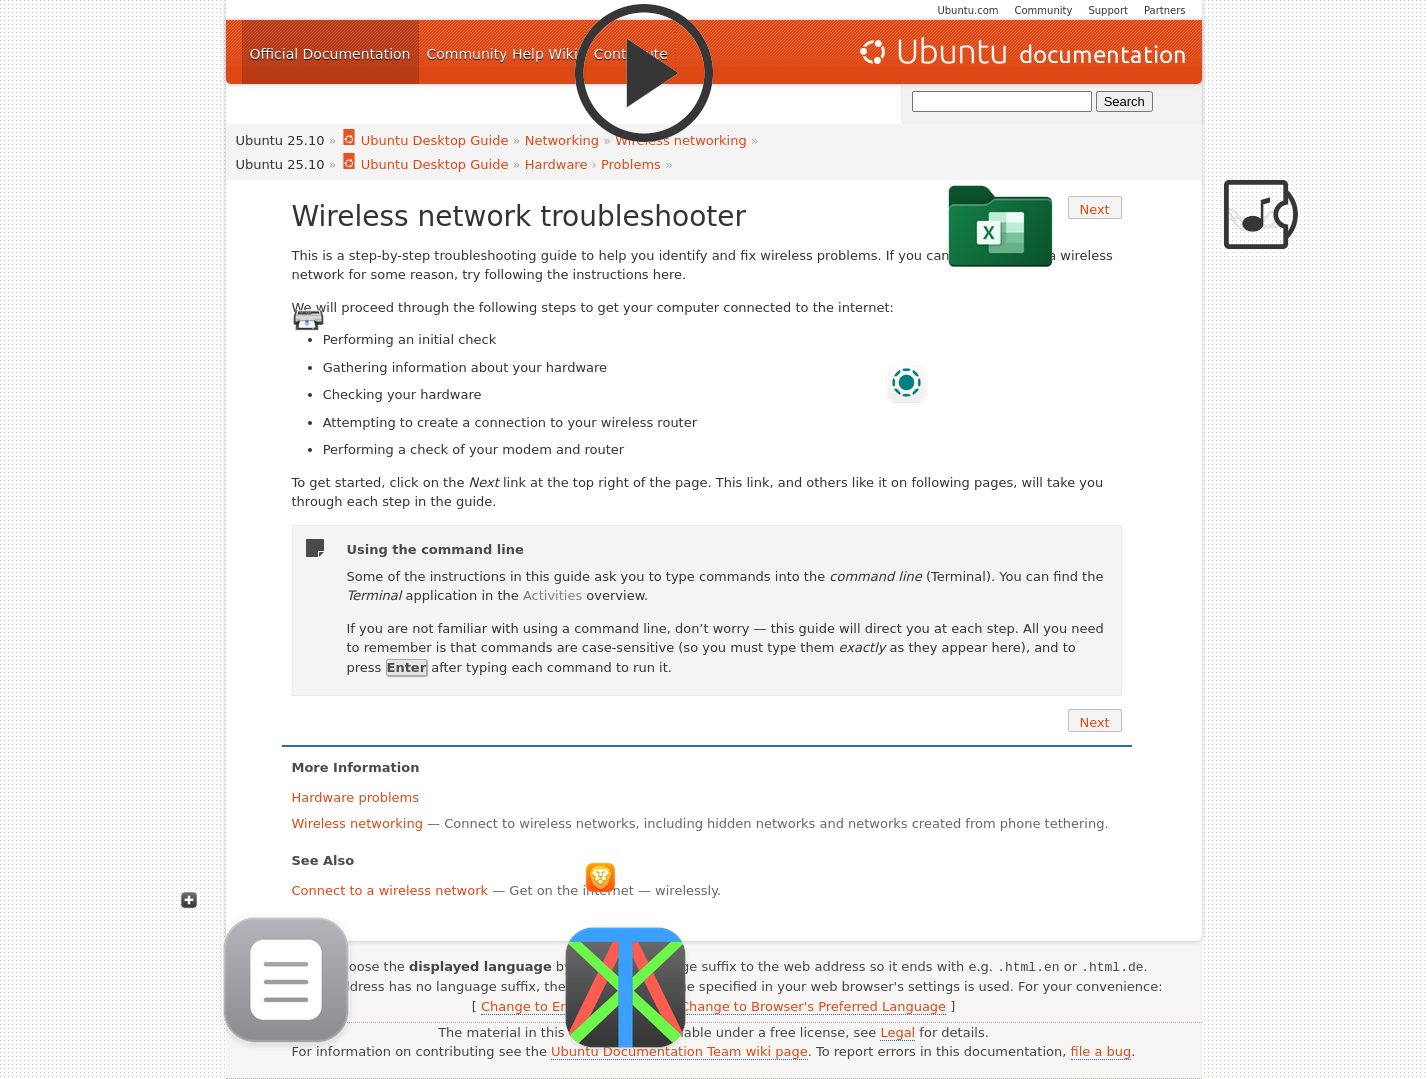 The height and width of the screenshot is (1079, 1427). Describe the element at coordinates (1000, 229) in the screenshot. I see `open folder containing excel spreadsheets` at that location.